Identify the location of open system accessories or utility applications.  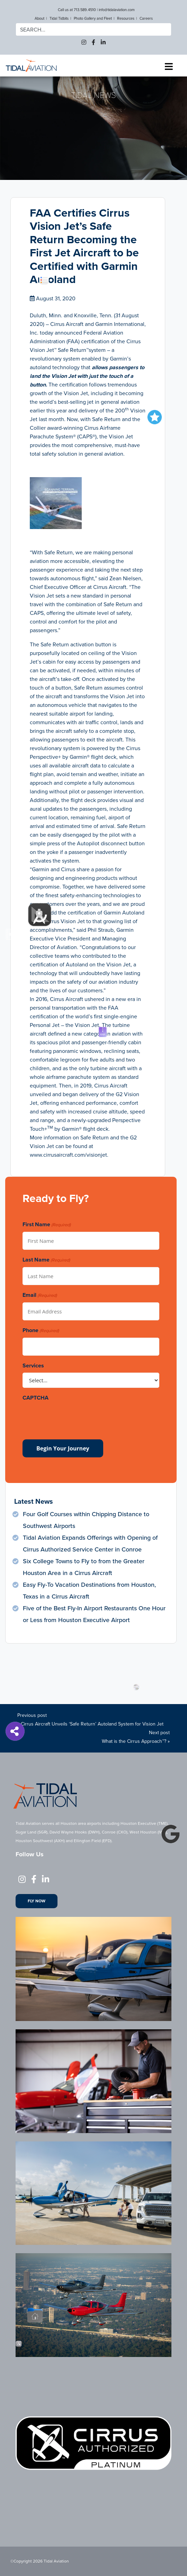
(39, 915).